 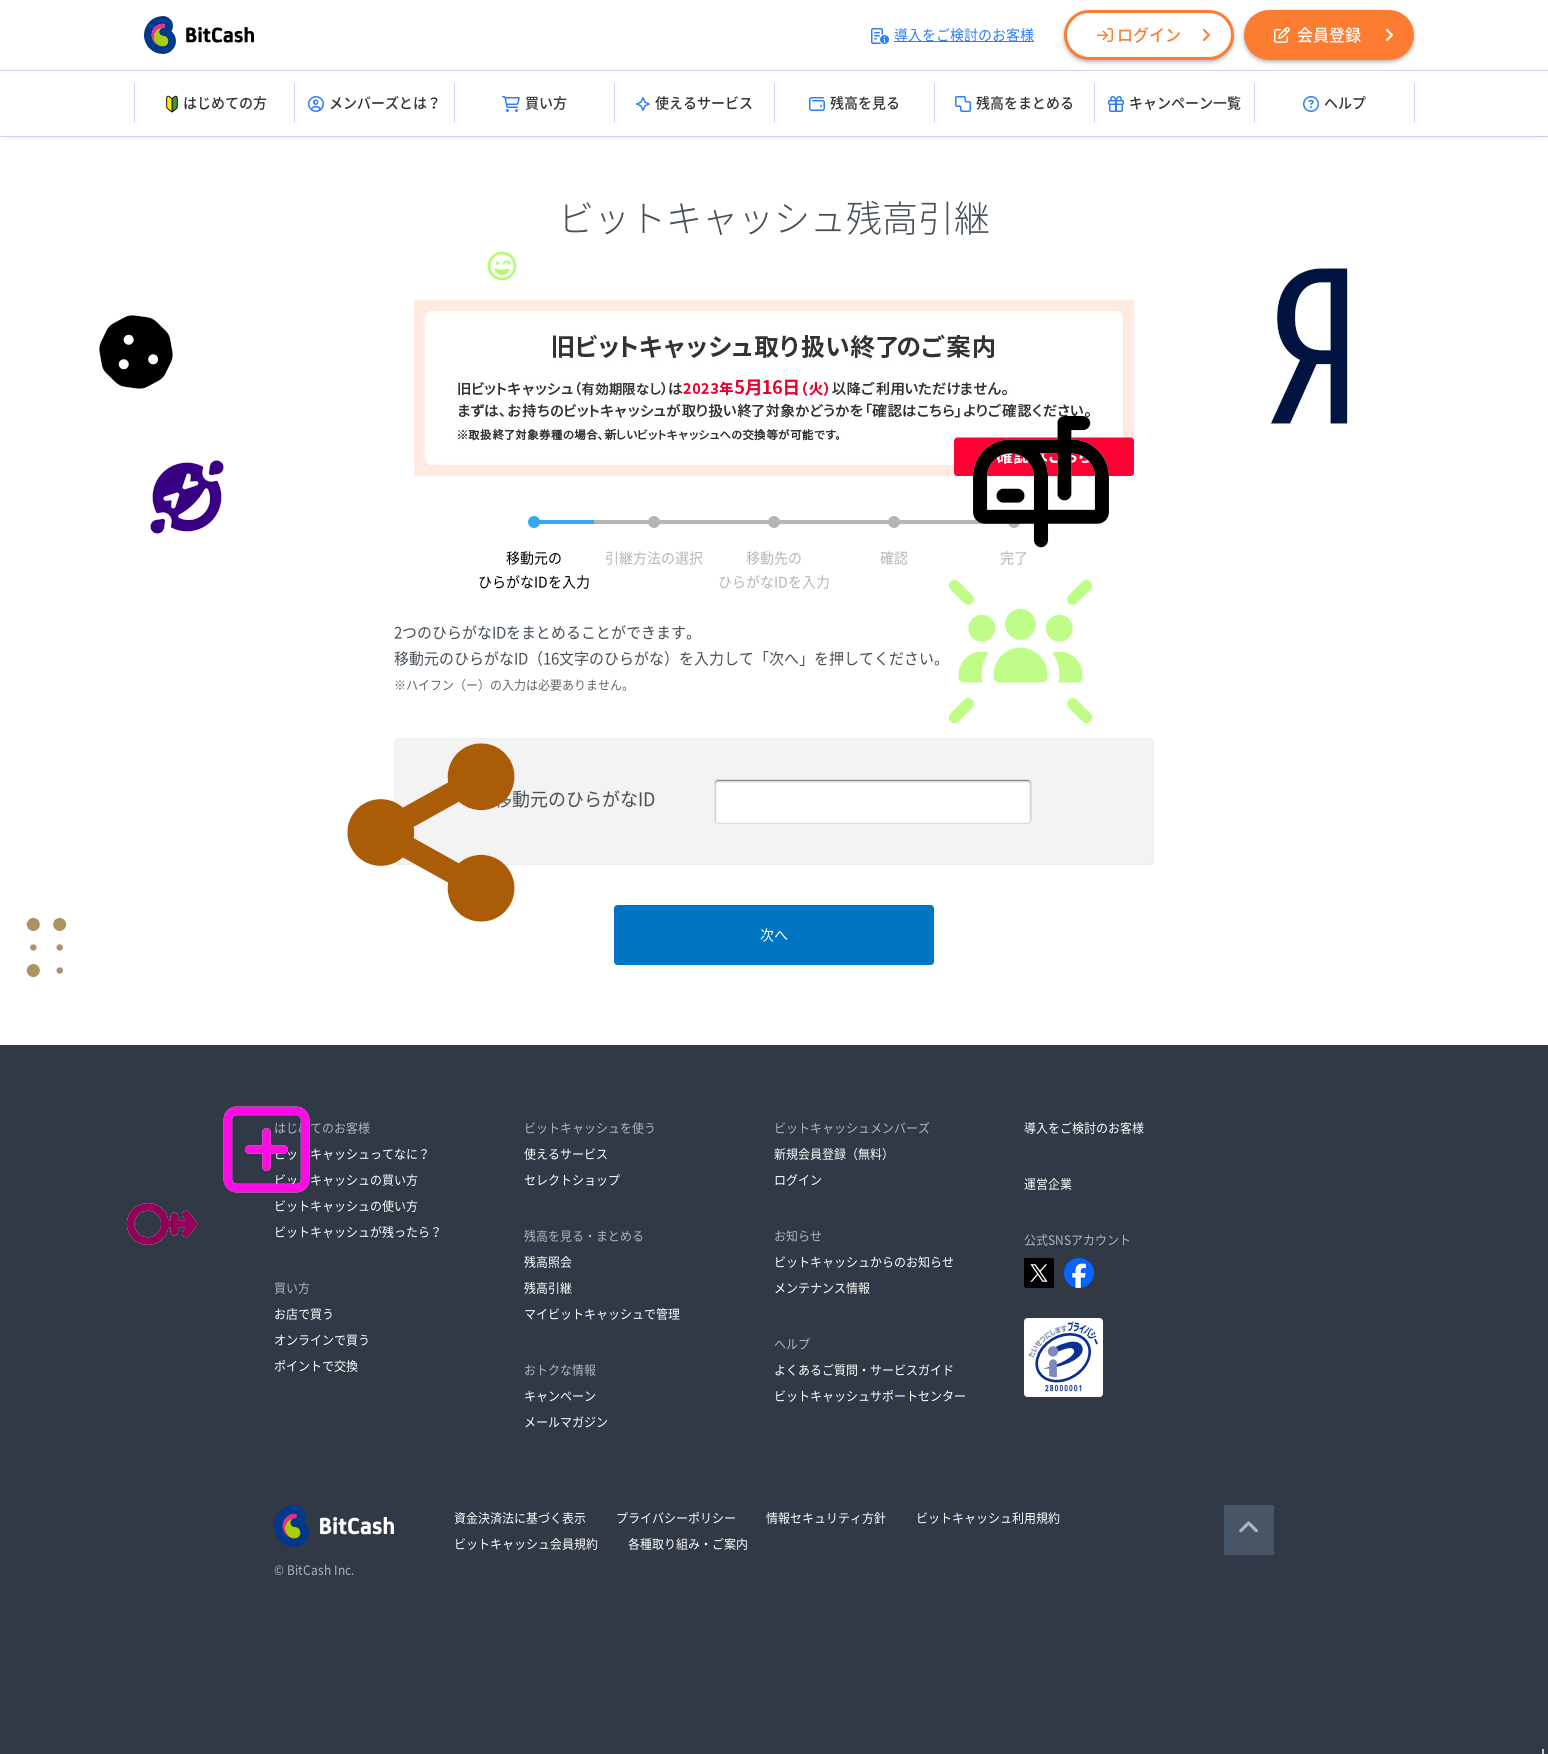 What do you see at coordinates (1309, 346) in the screenshot?
I see `open Yandex services` at bounding box center [1309, 346].